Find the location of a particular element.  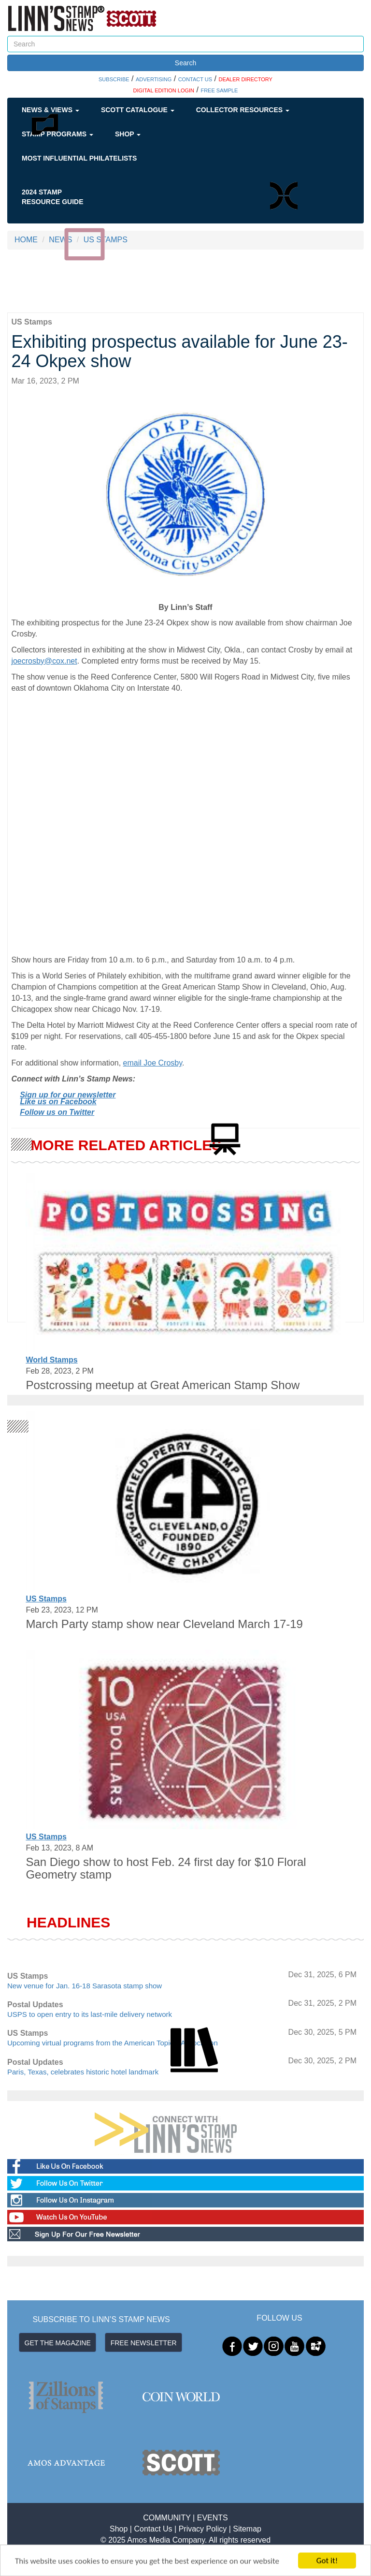

open the StoryGraph app is located at coordinates (194, 2050).